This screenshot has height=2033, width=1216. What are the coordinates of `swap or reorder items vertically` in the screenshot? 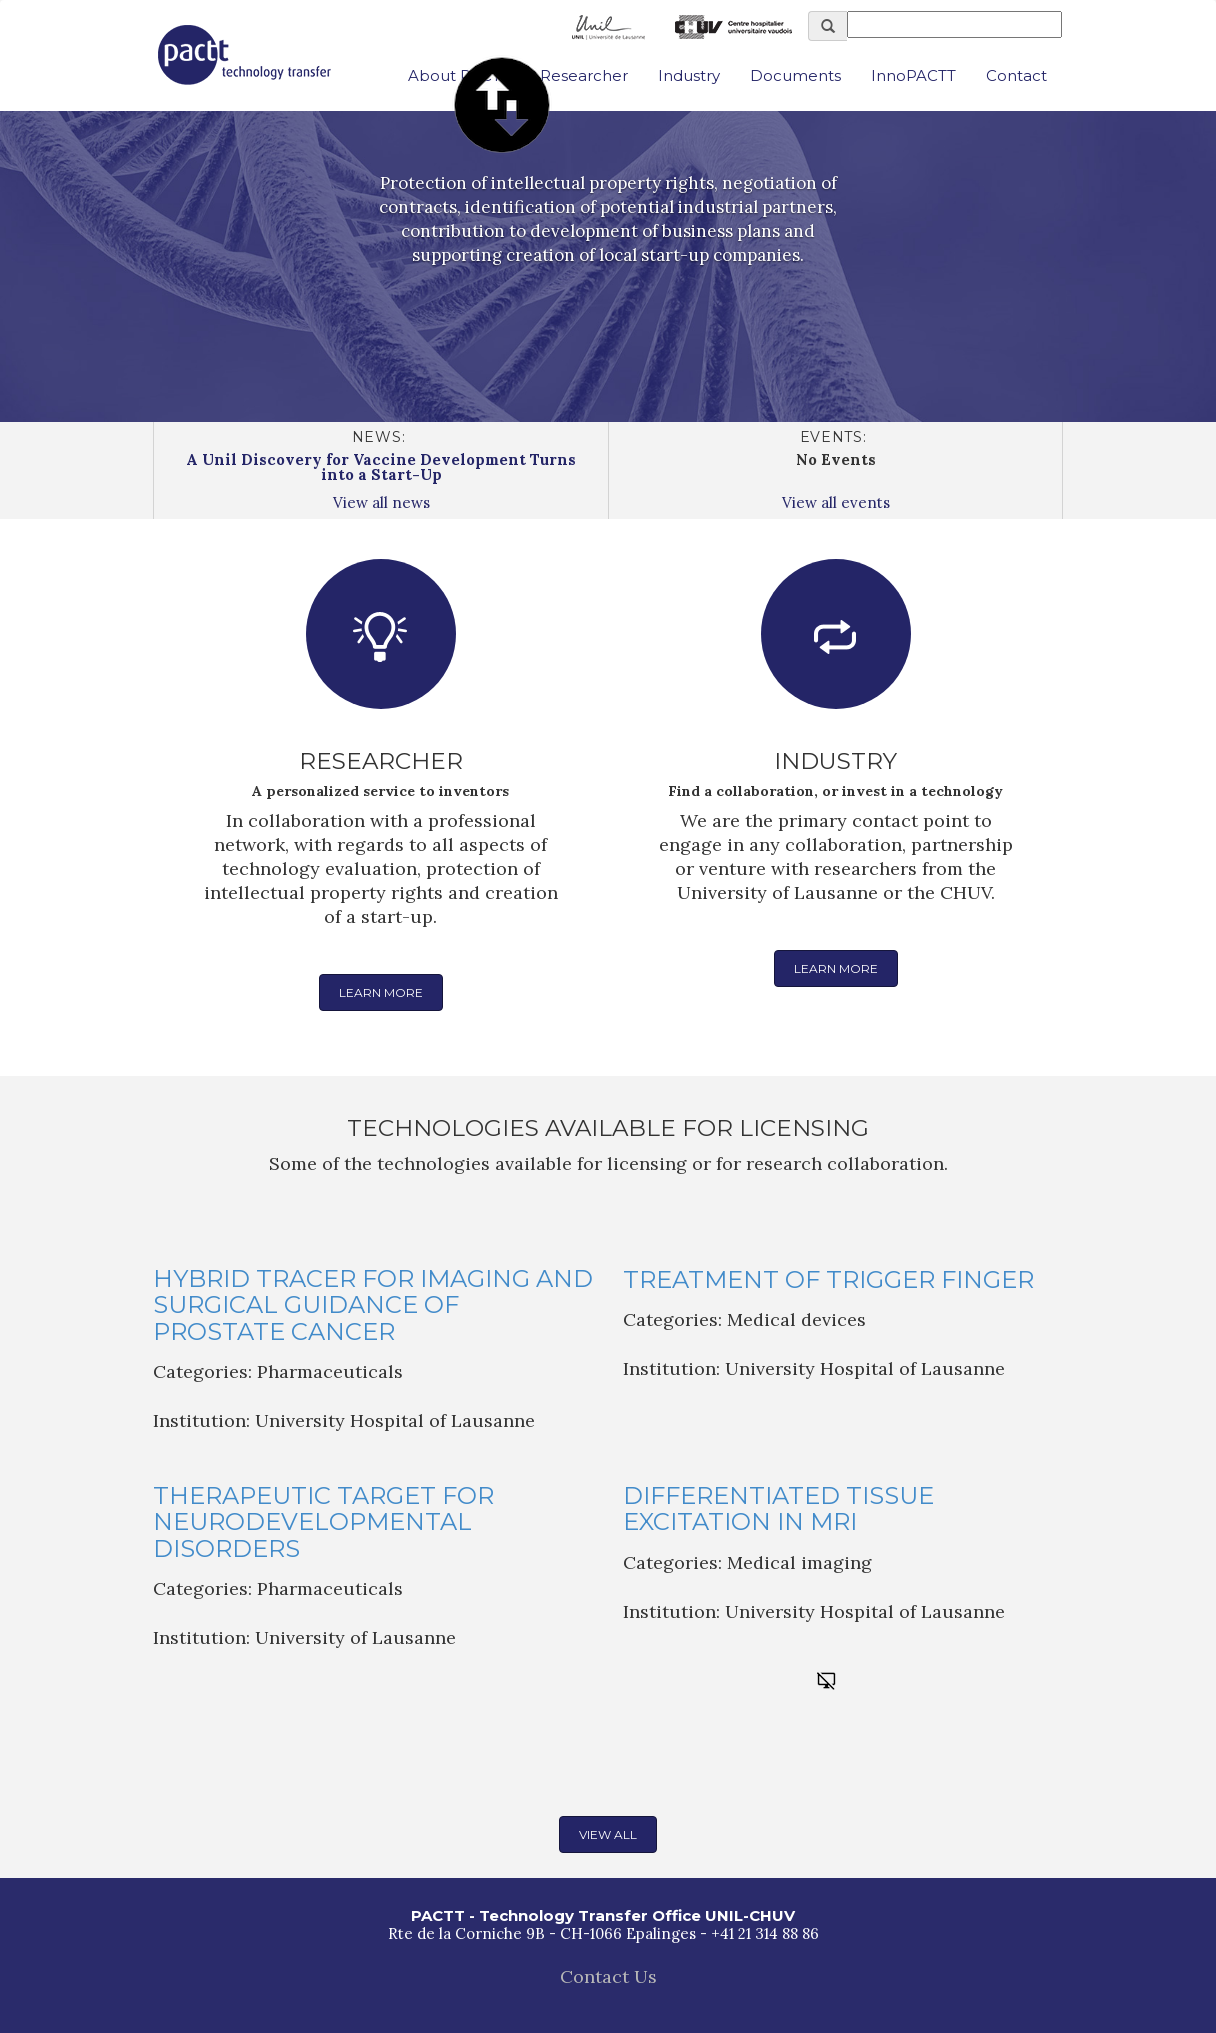 It's located at (502, 105).